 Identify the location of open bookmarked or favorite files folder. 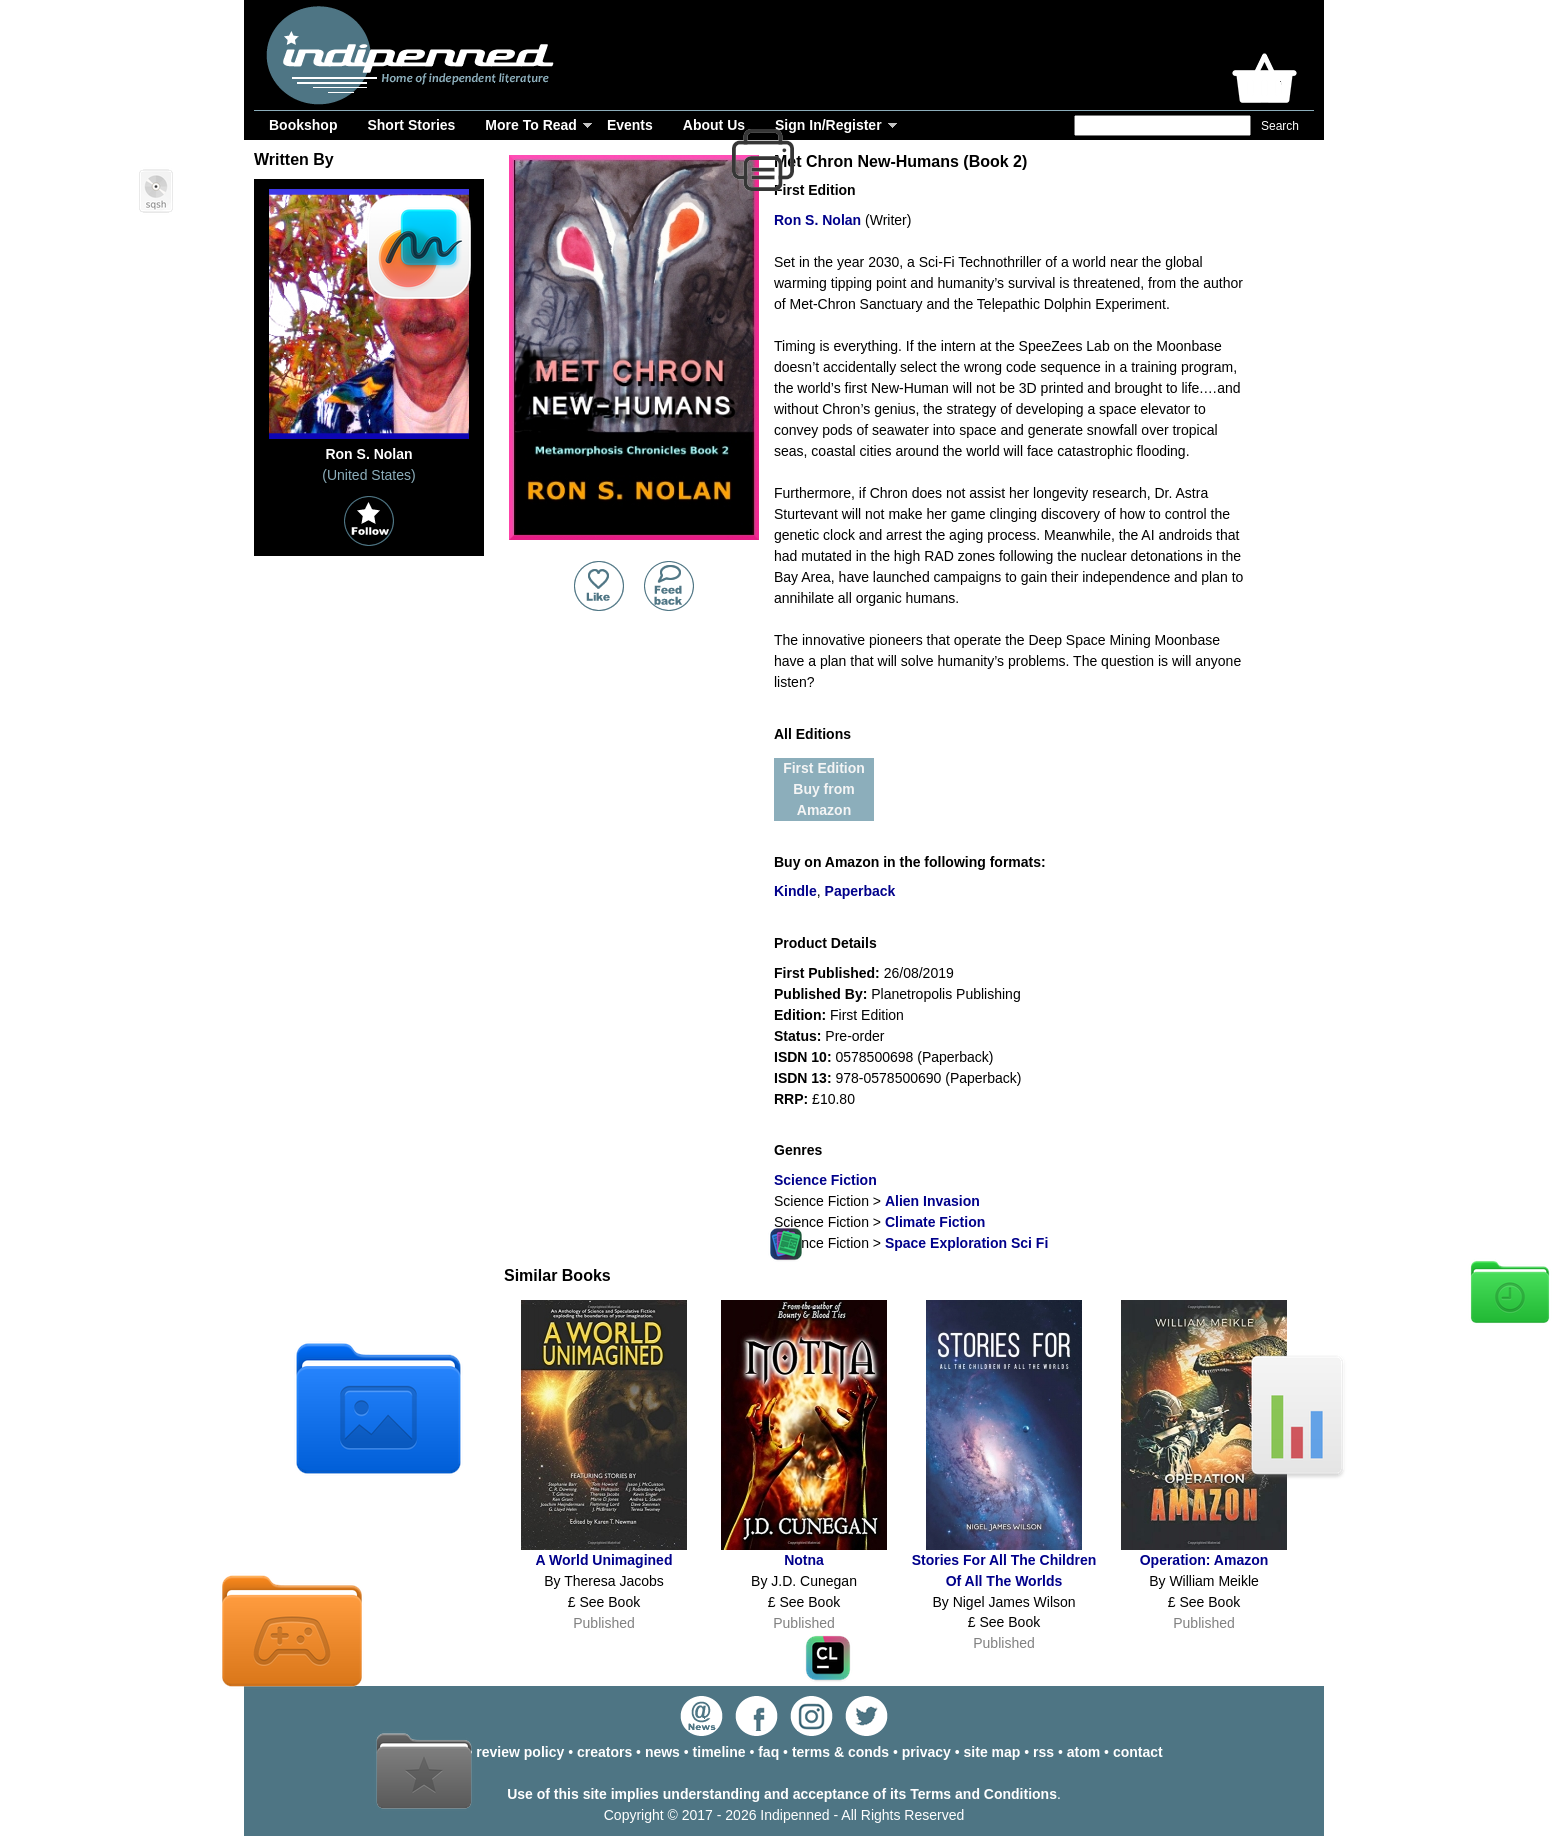
(424, 1771).